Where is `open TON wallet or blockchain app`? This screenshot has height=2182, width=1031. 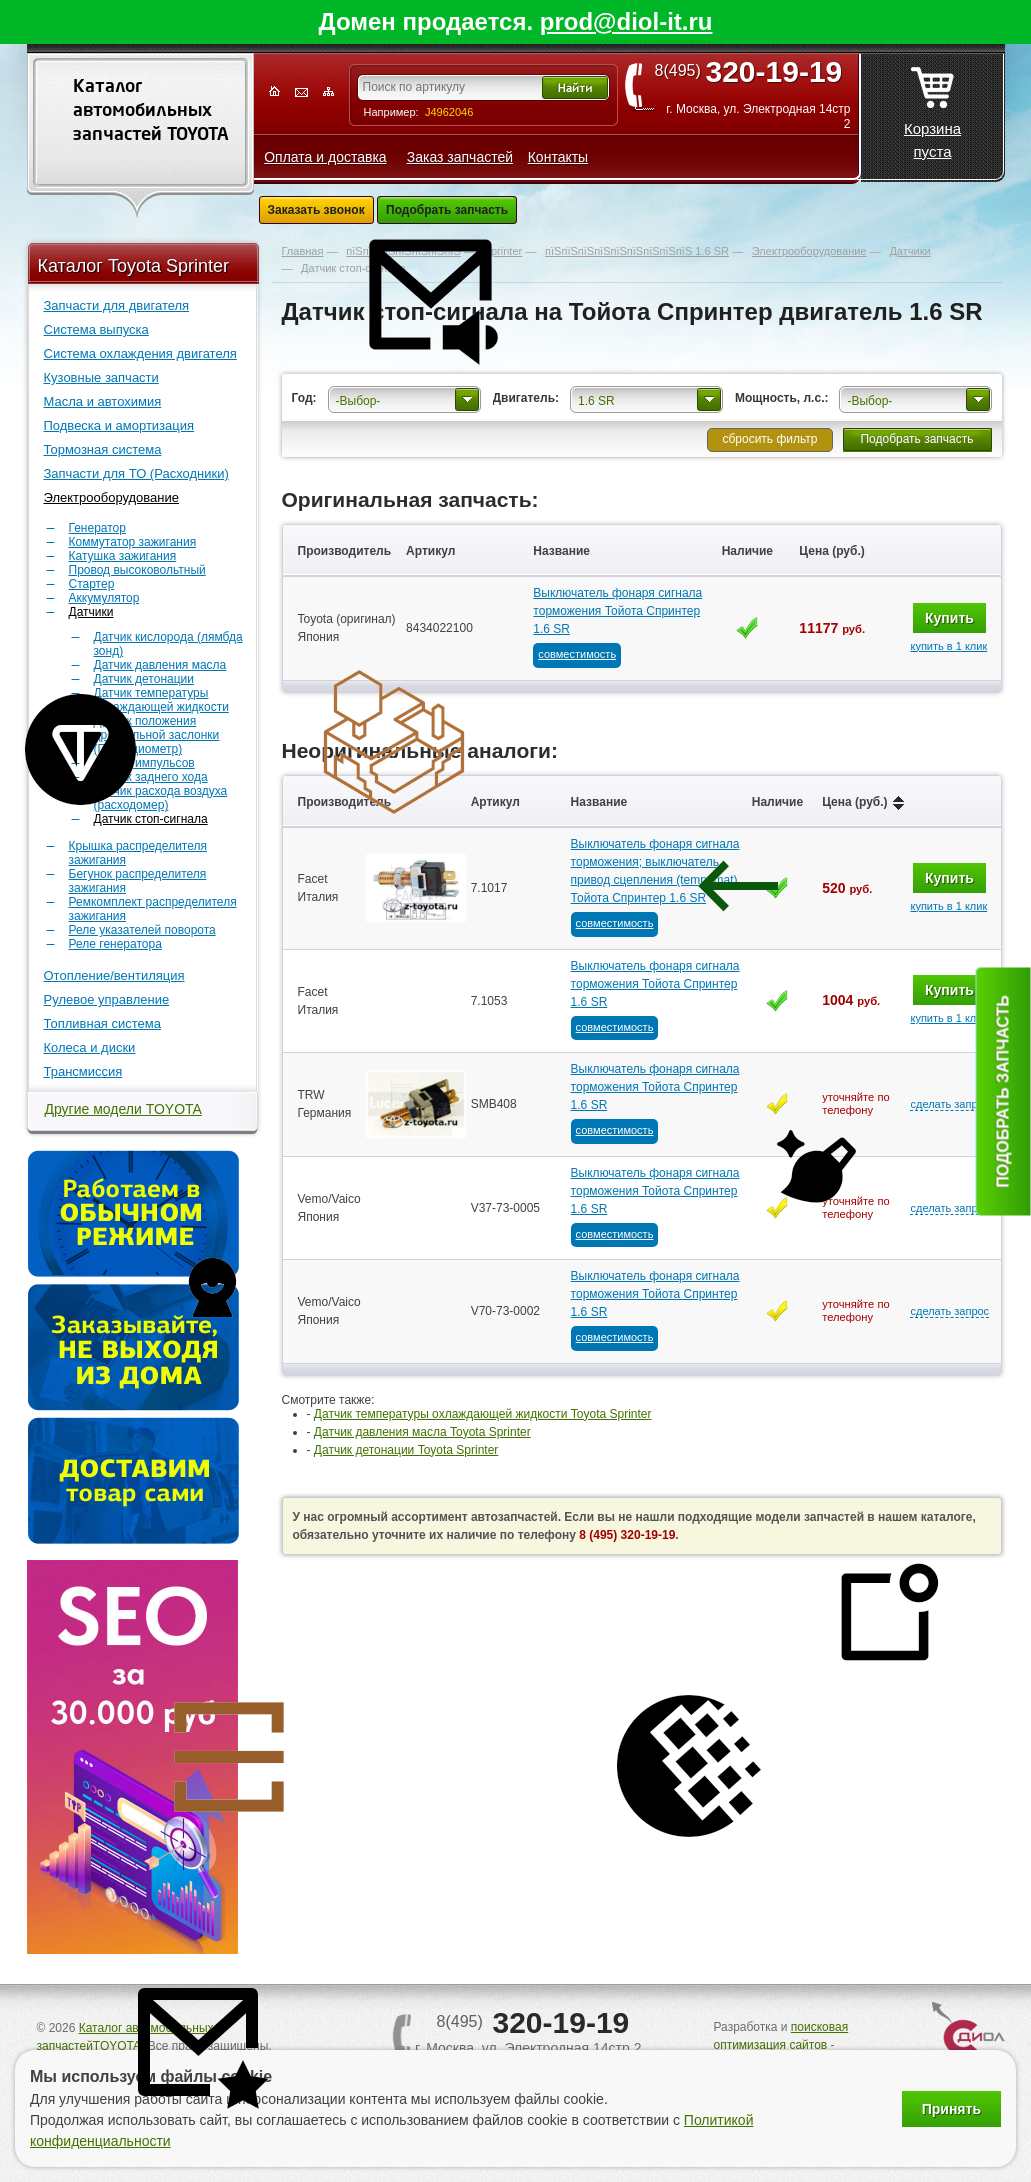 open TON wallet or blockchain app is located at coordinates (80, 749).